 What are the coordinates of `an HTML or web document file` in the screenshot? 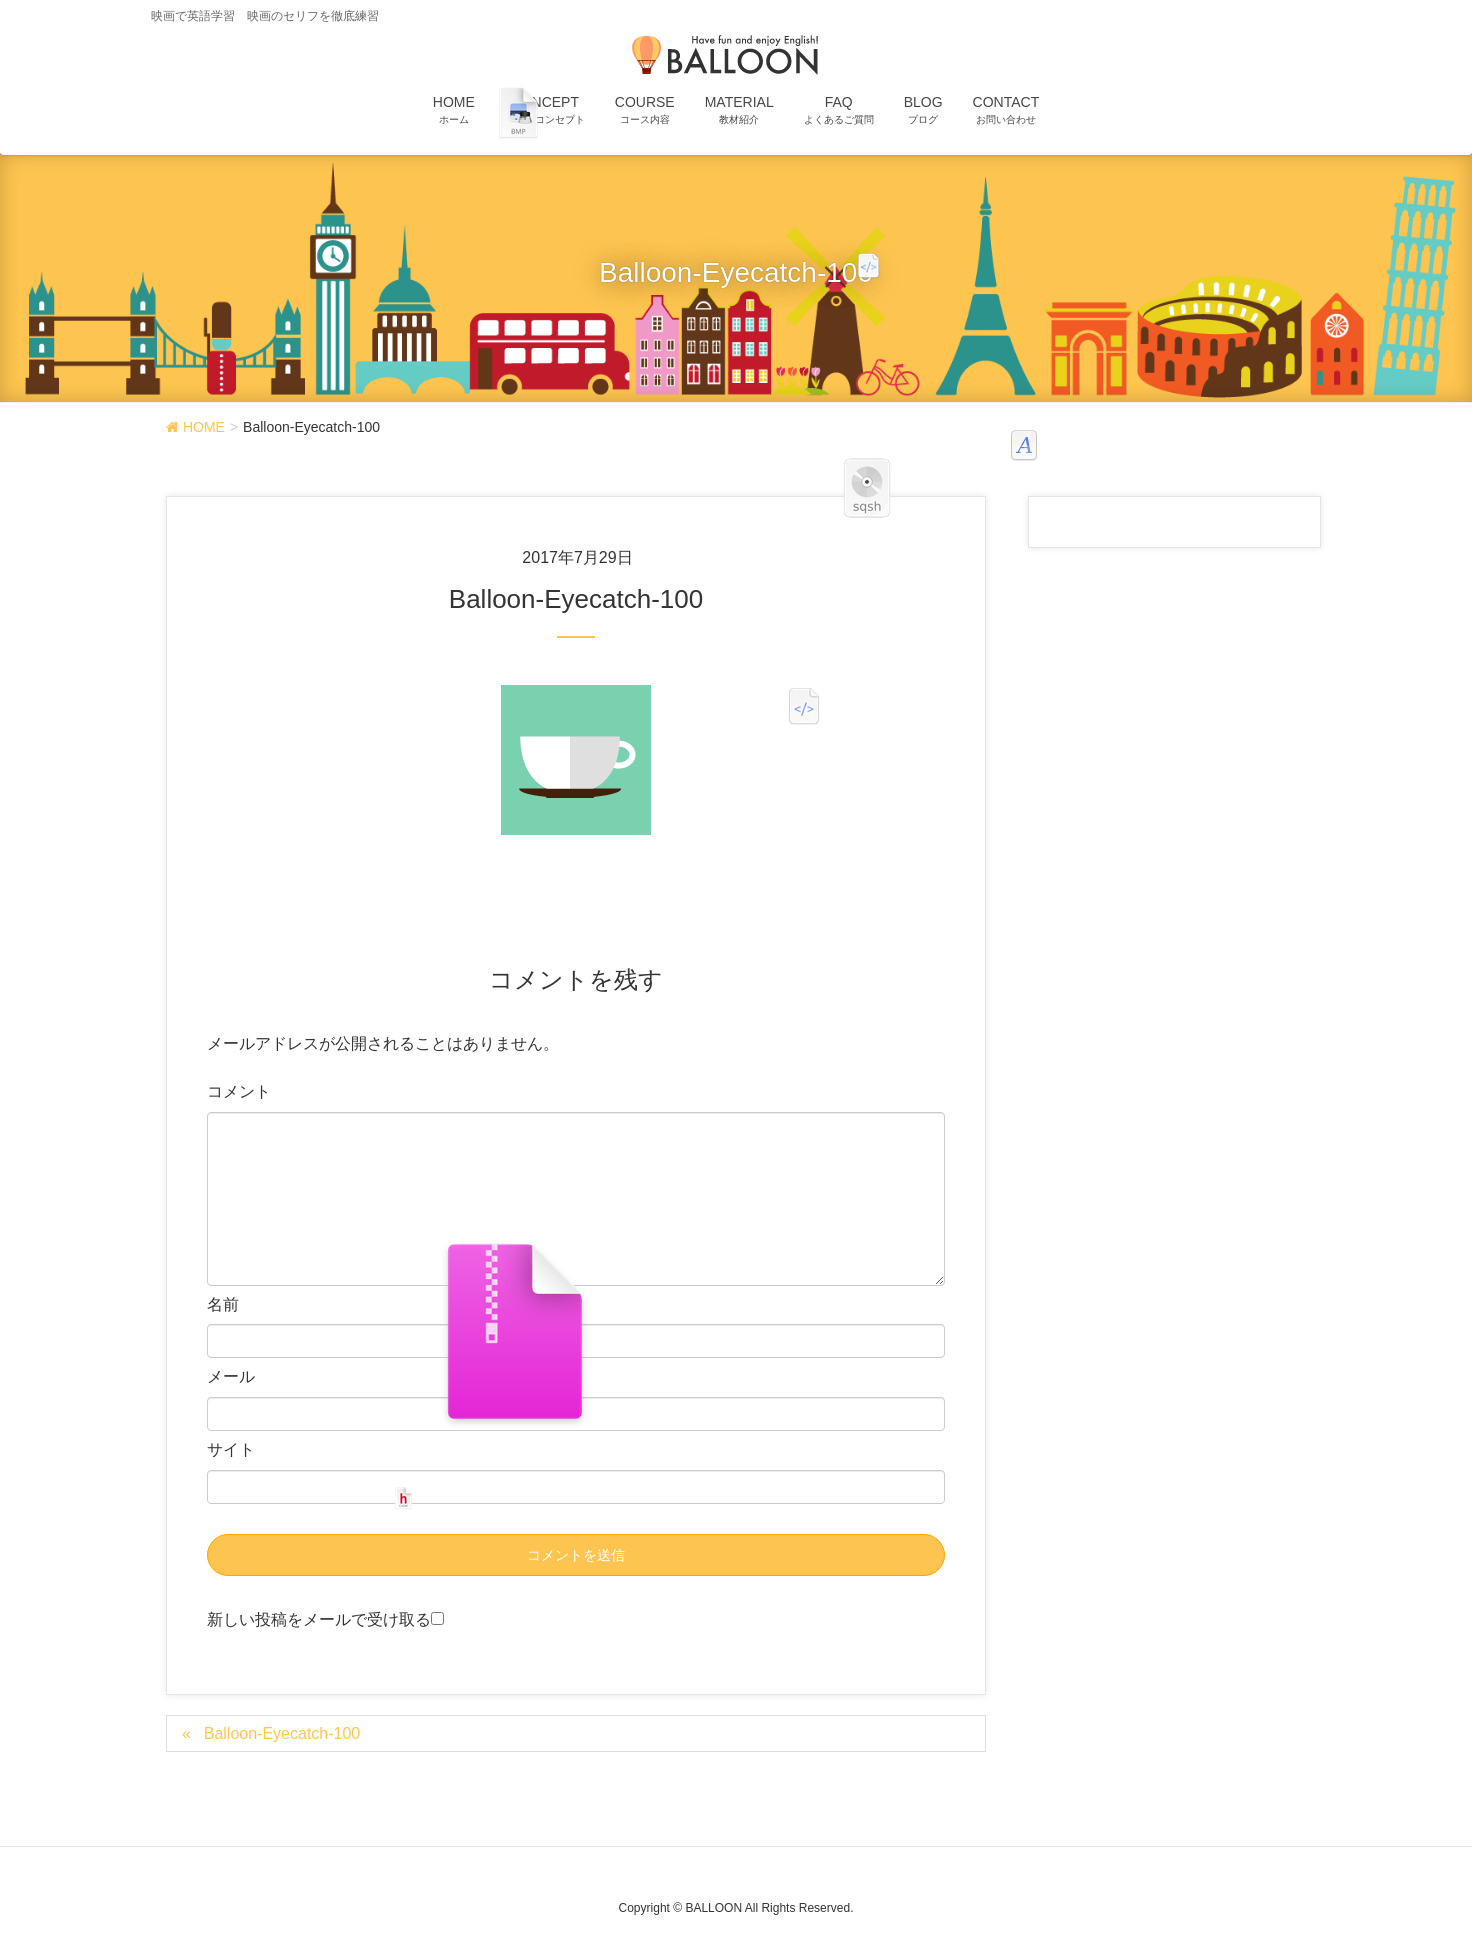 It's located at (868, 265).